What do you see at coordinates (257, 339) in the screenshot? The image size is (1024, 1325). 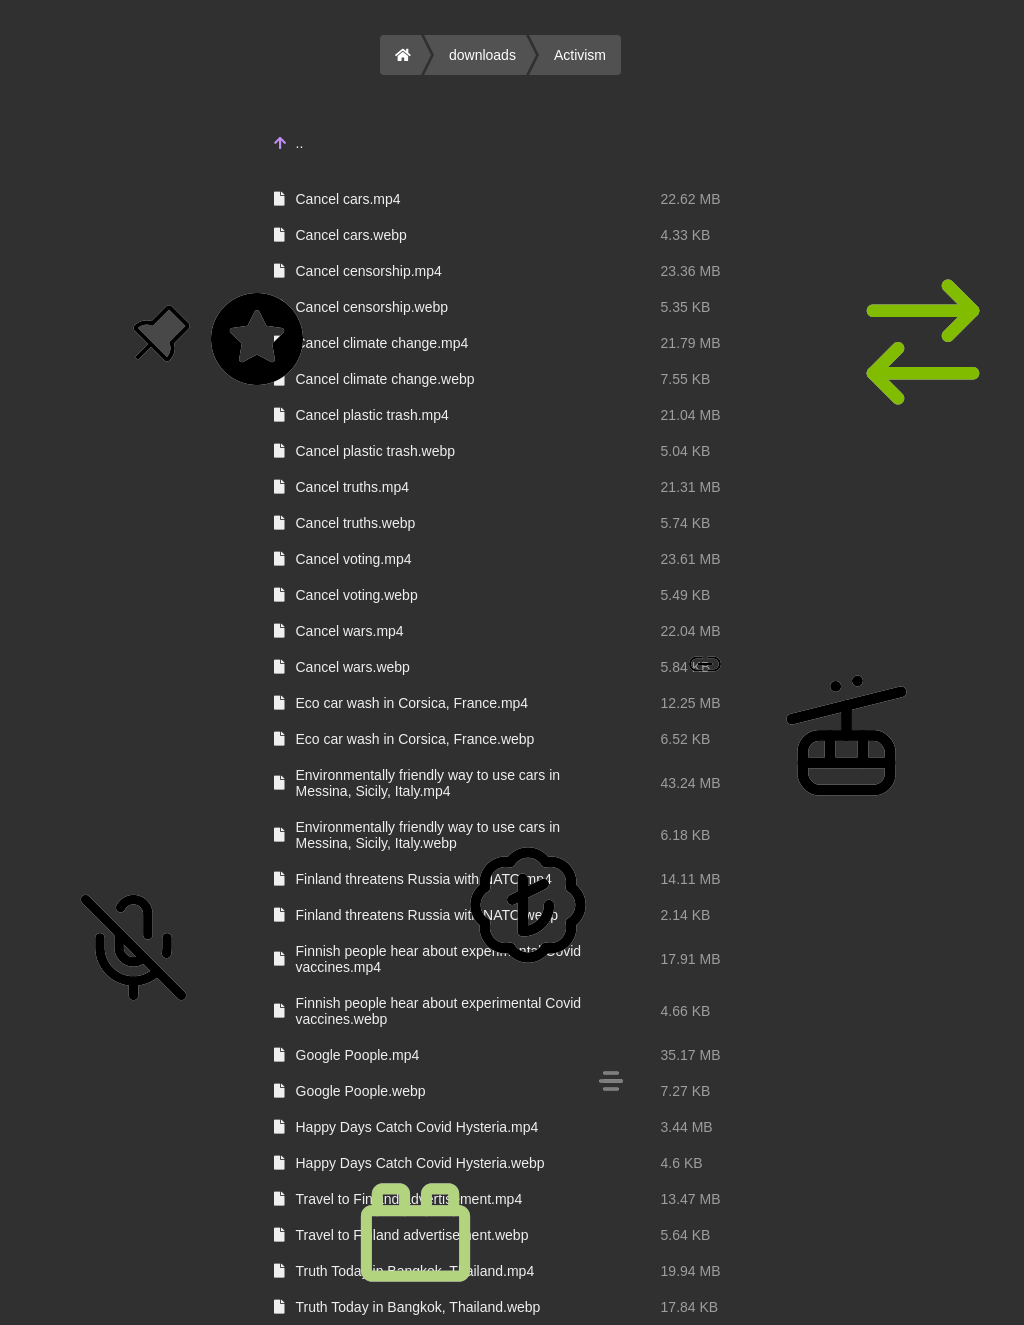 I see `star or favorite an item in your feed` at bounding box center [257, 339].